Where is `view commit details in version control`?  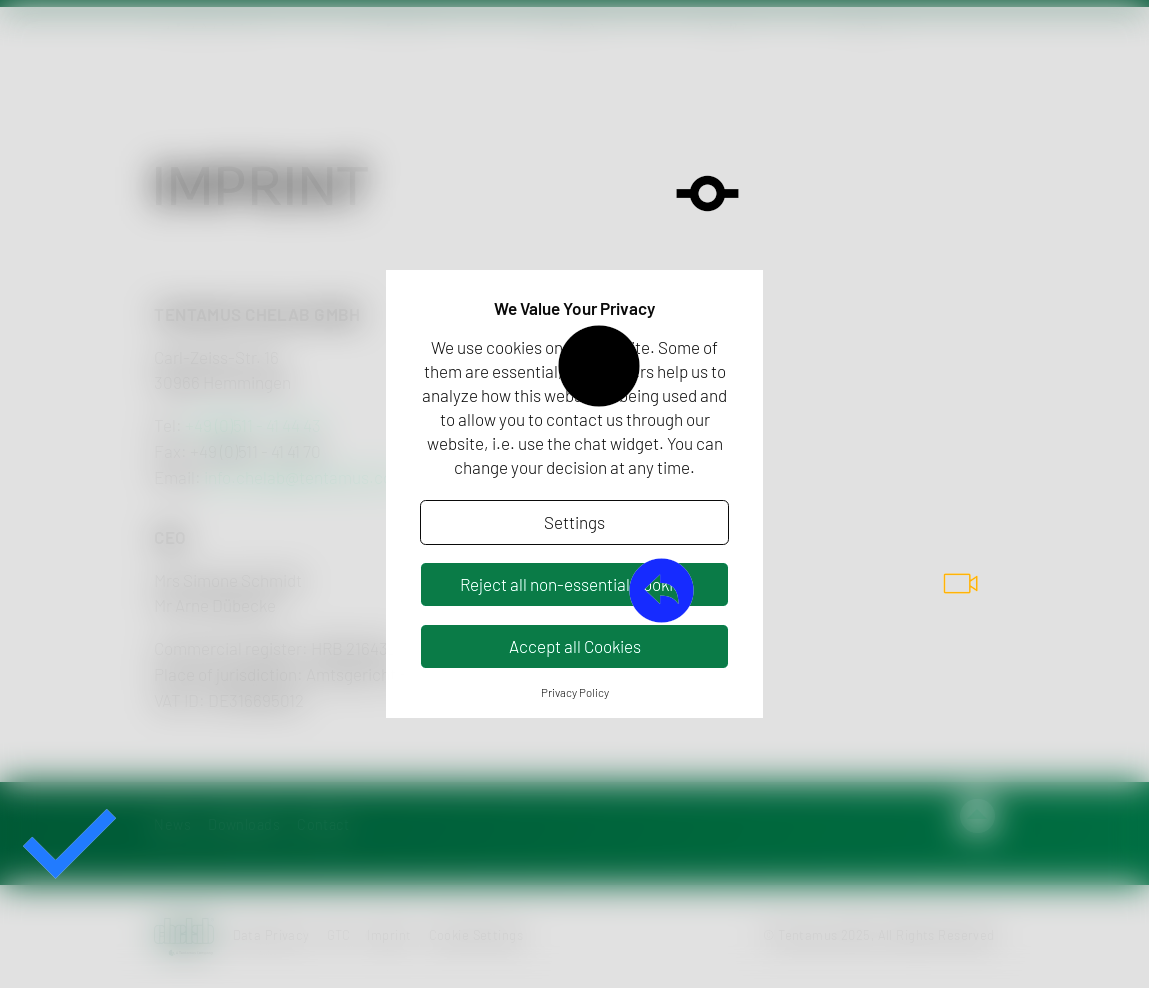 view commit details in version control is located at coordinates (707, 193).